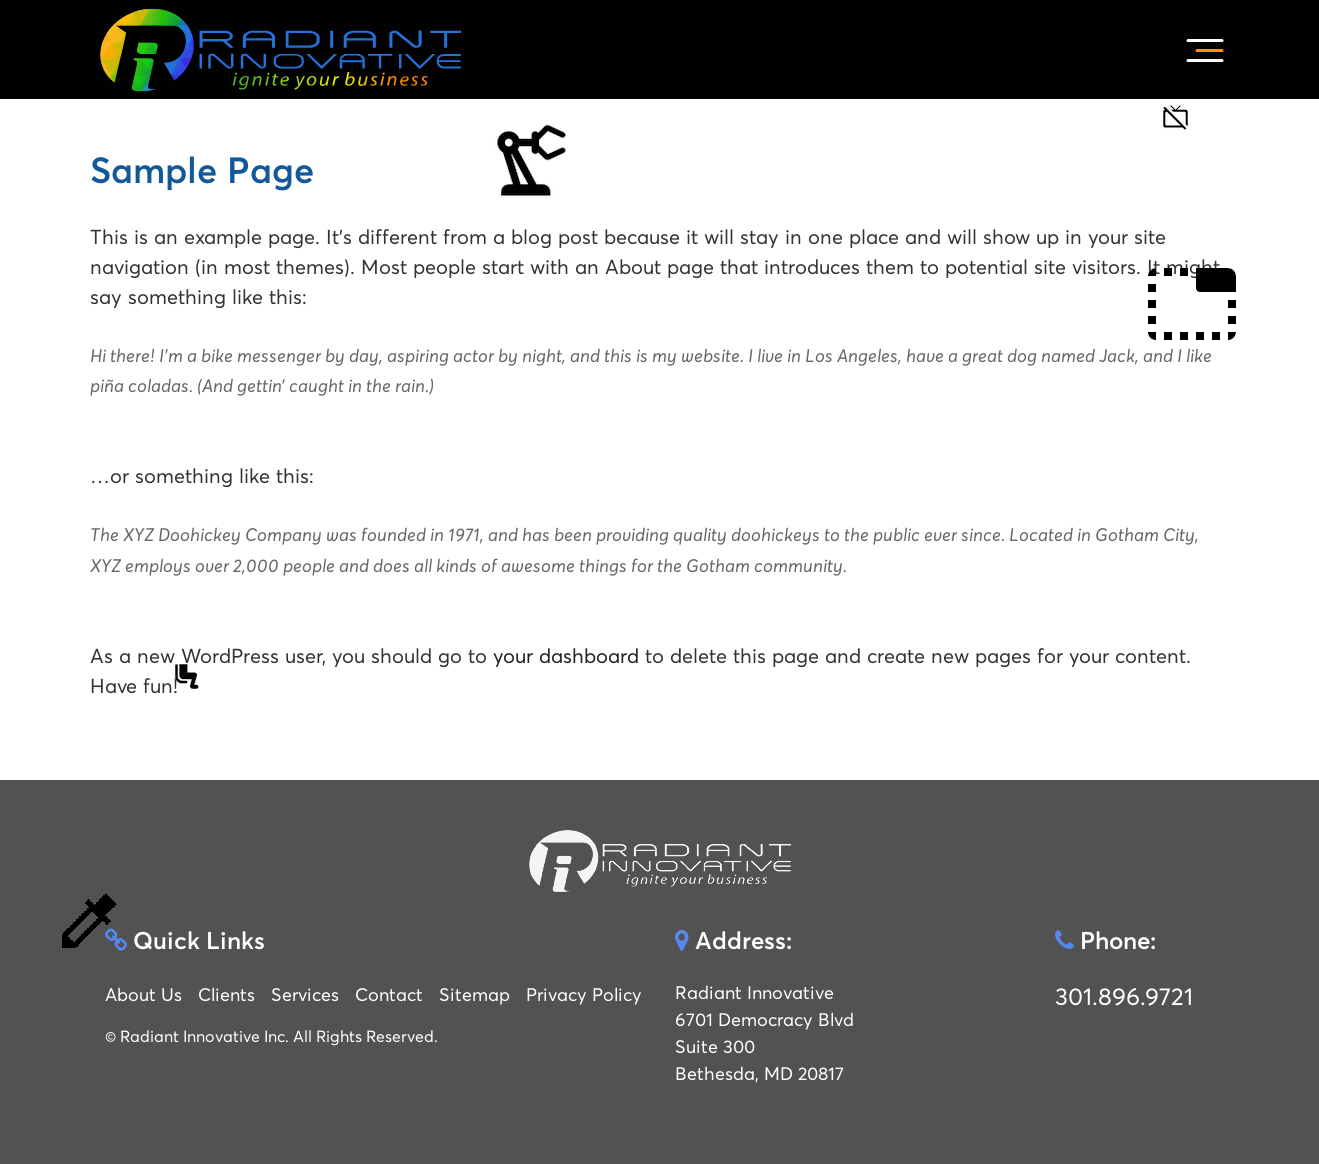  Describe the element at coordinates (1192, 304) in the screenshot. I see `an inactive or background browser tab` at that location.